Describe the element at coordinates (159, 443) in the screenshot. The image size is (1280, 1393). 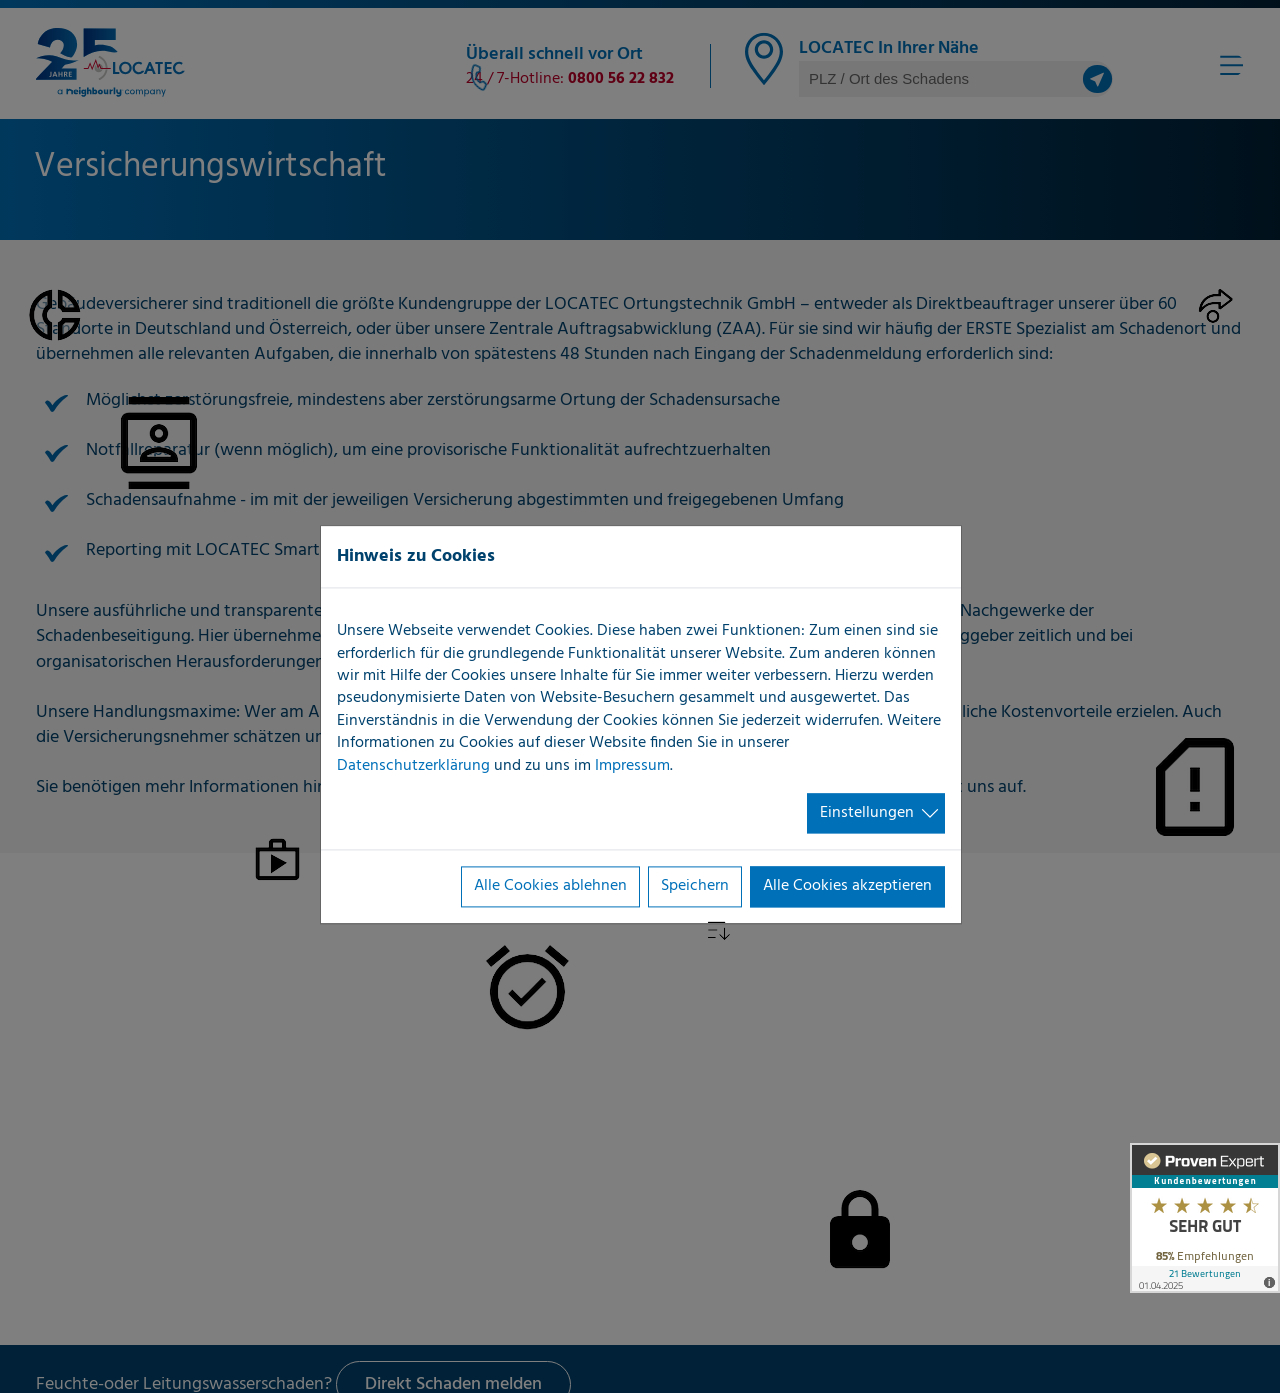
I see `view your contacts list` at that location.